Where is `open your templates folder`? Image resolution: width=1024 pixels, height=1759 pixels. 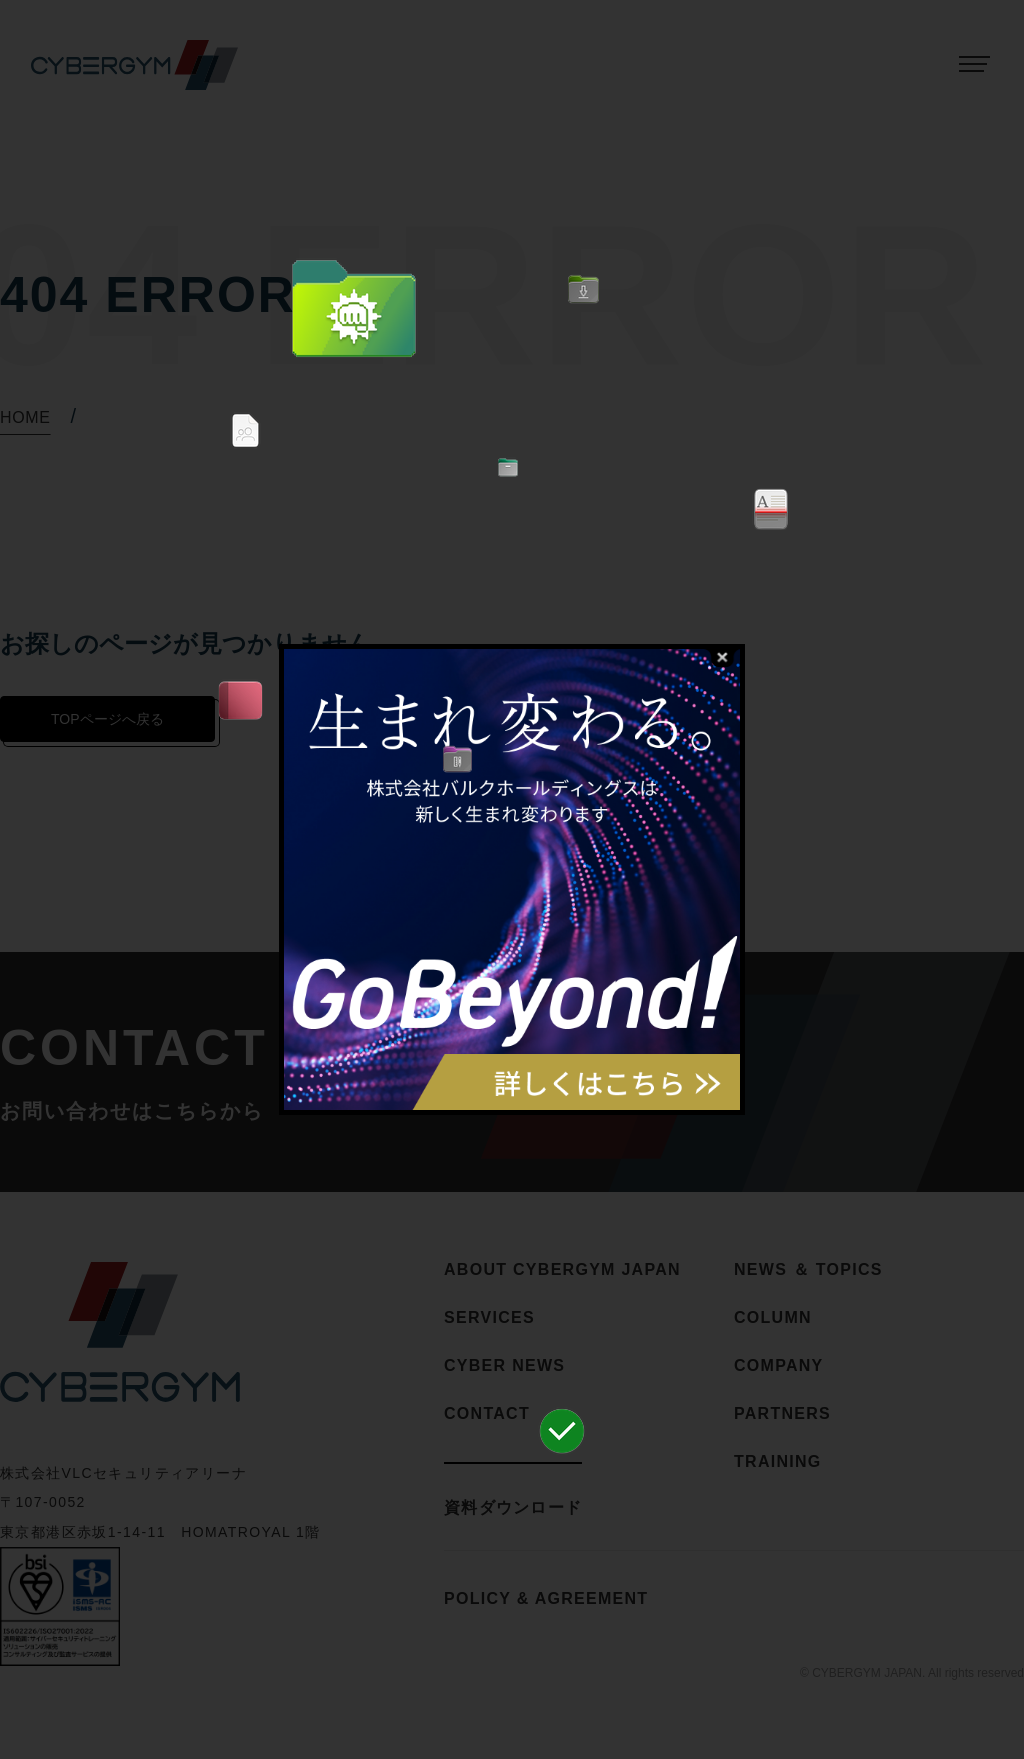
open your templates folder is located at coordinates (457, 758).